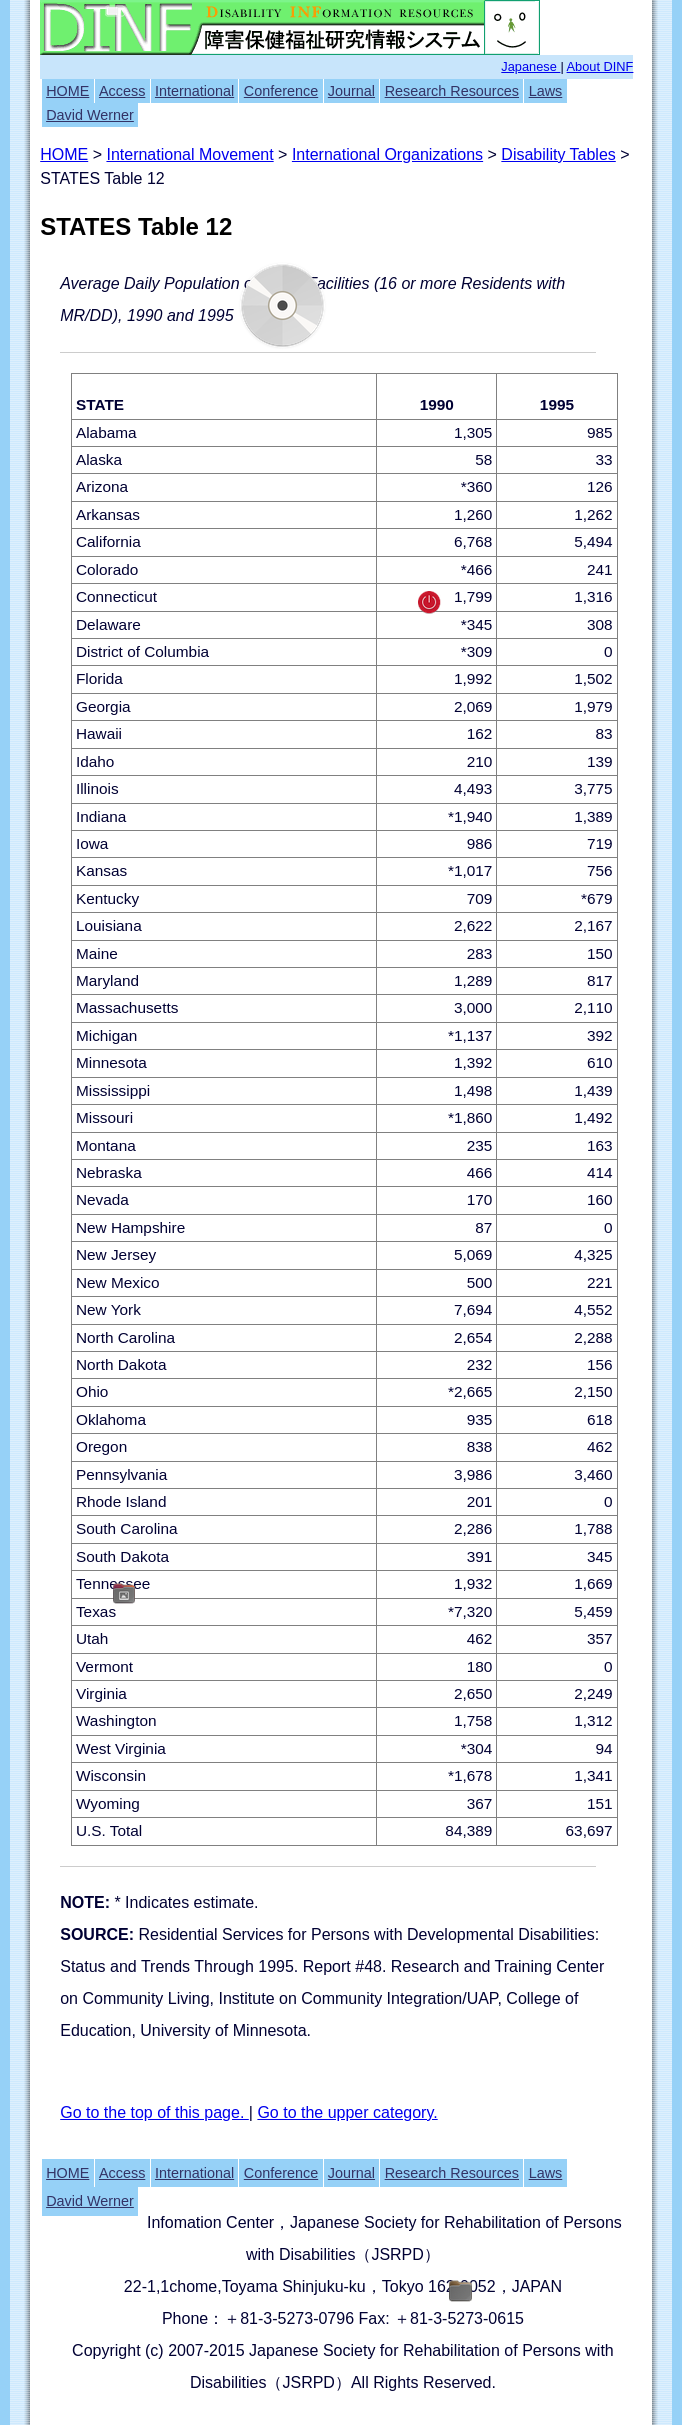 The height and width of the screenshot is (2425, 682). Describe the element at coordinates (282, 305) in the screenshot. I see `indicates a DVD-RW drive or rewritable disc` at that location.